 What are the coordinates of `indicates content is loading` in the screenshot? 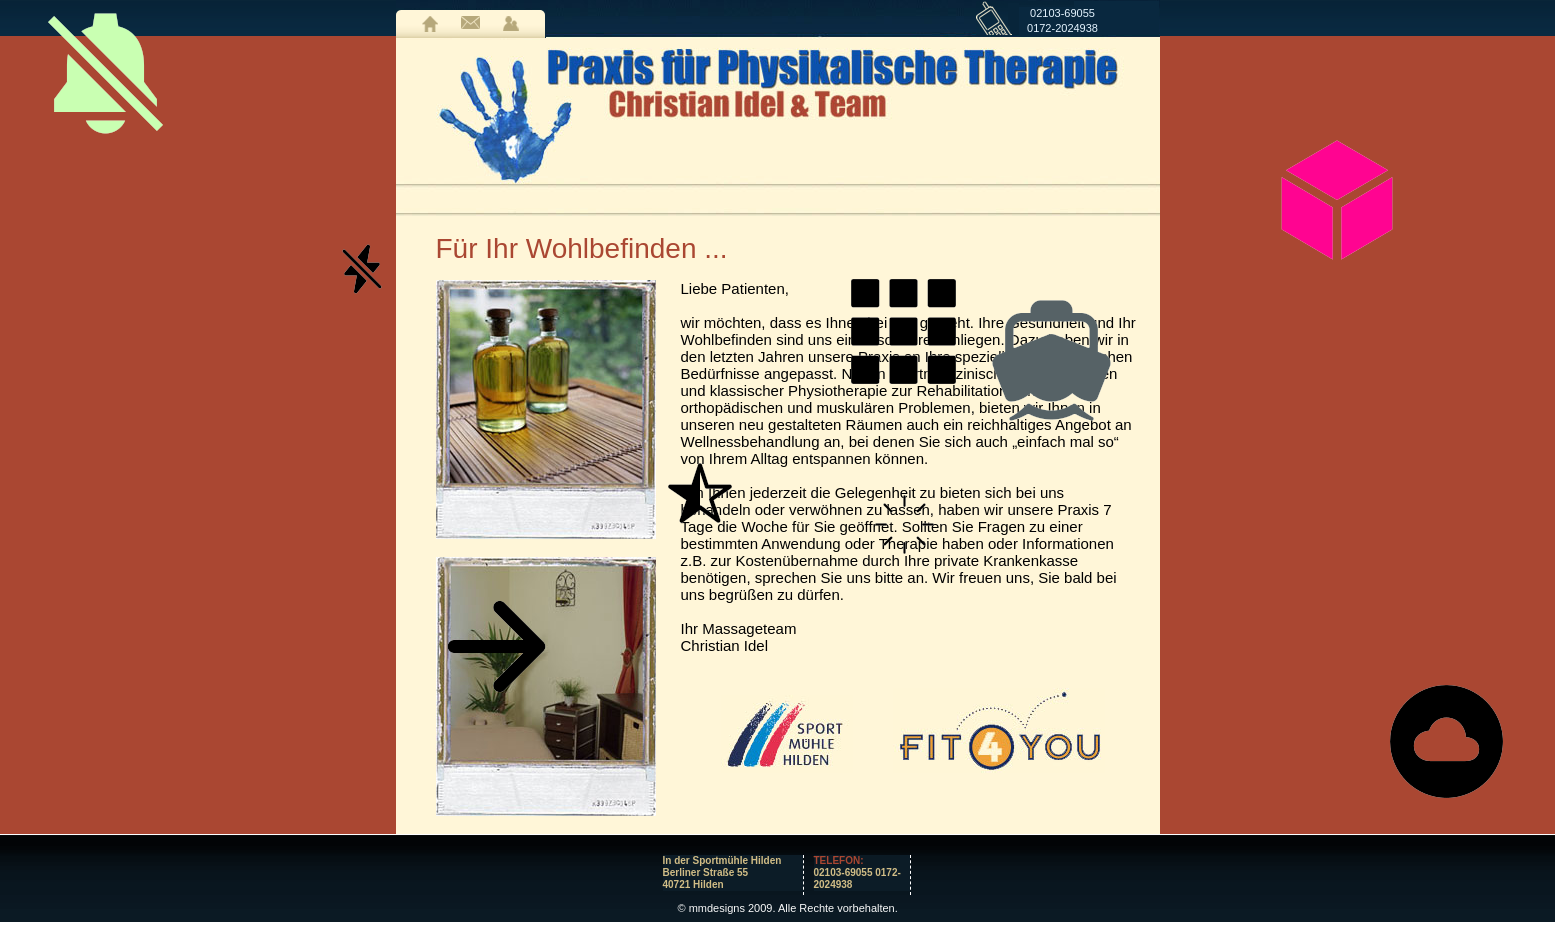 It's located at (904, 524).